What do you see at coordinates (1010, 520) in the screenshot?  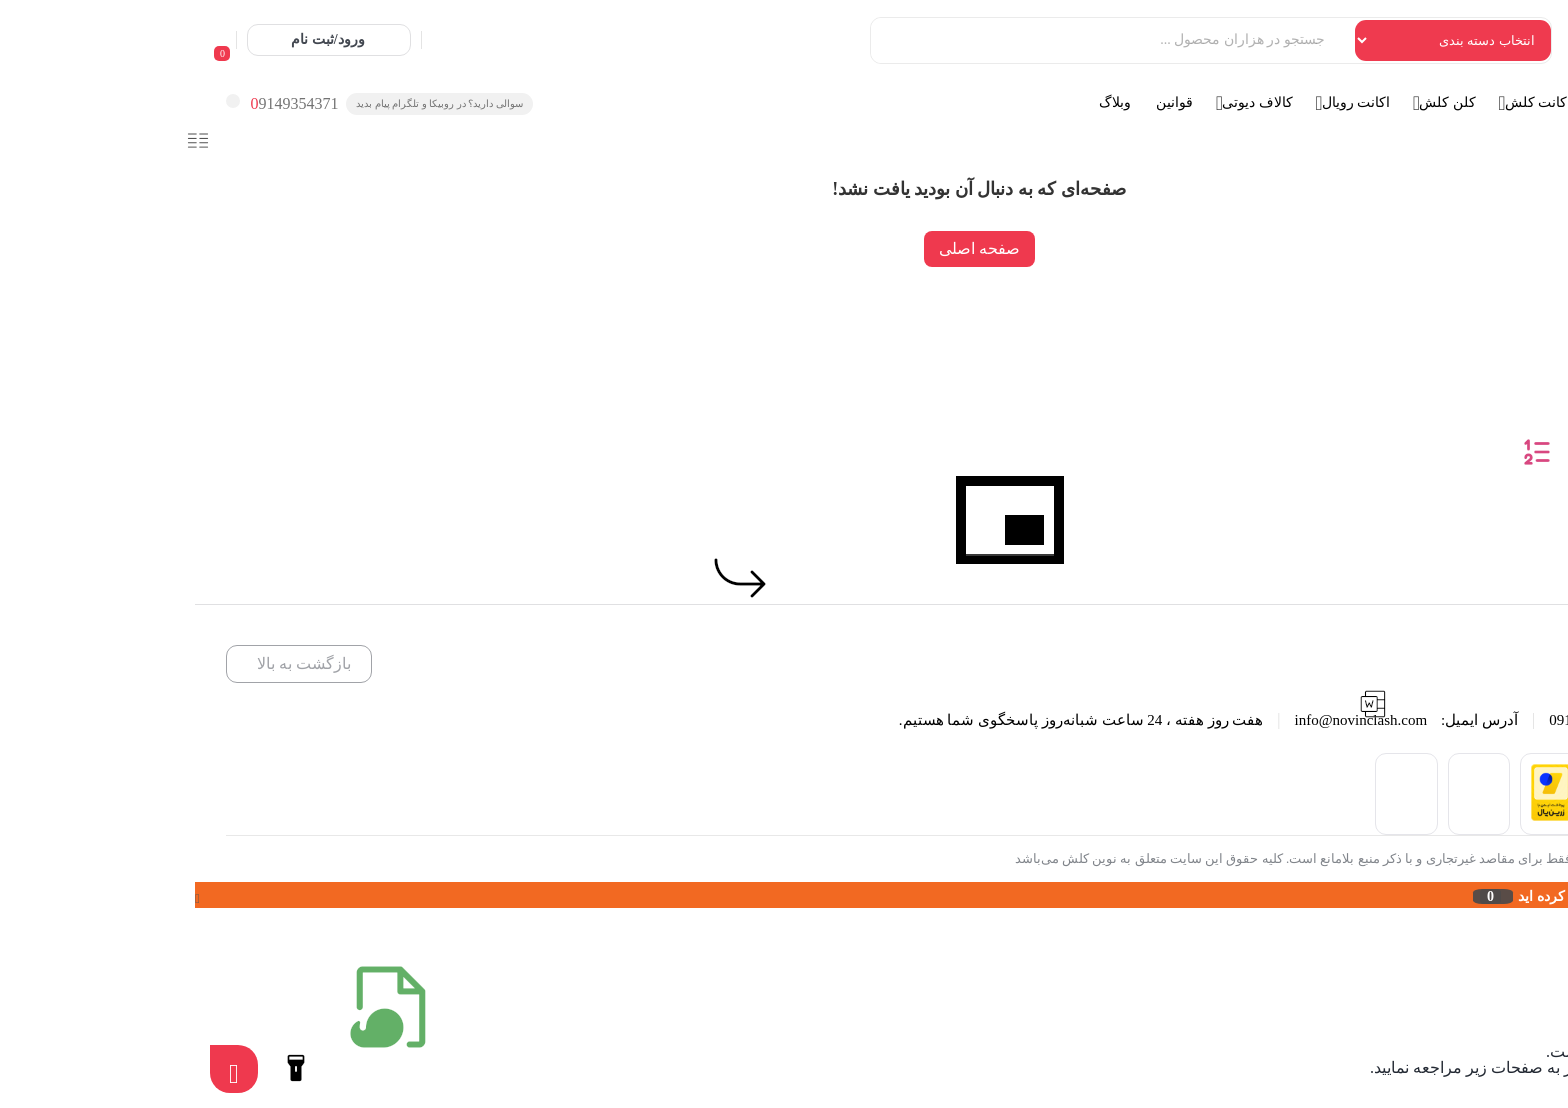 I see `enable picture-in-picture mode` at bounding box center [1010, 520].